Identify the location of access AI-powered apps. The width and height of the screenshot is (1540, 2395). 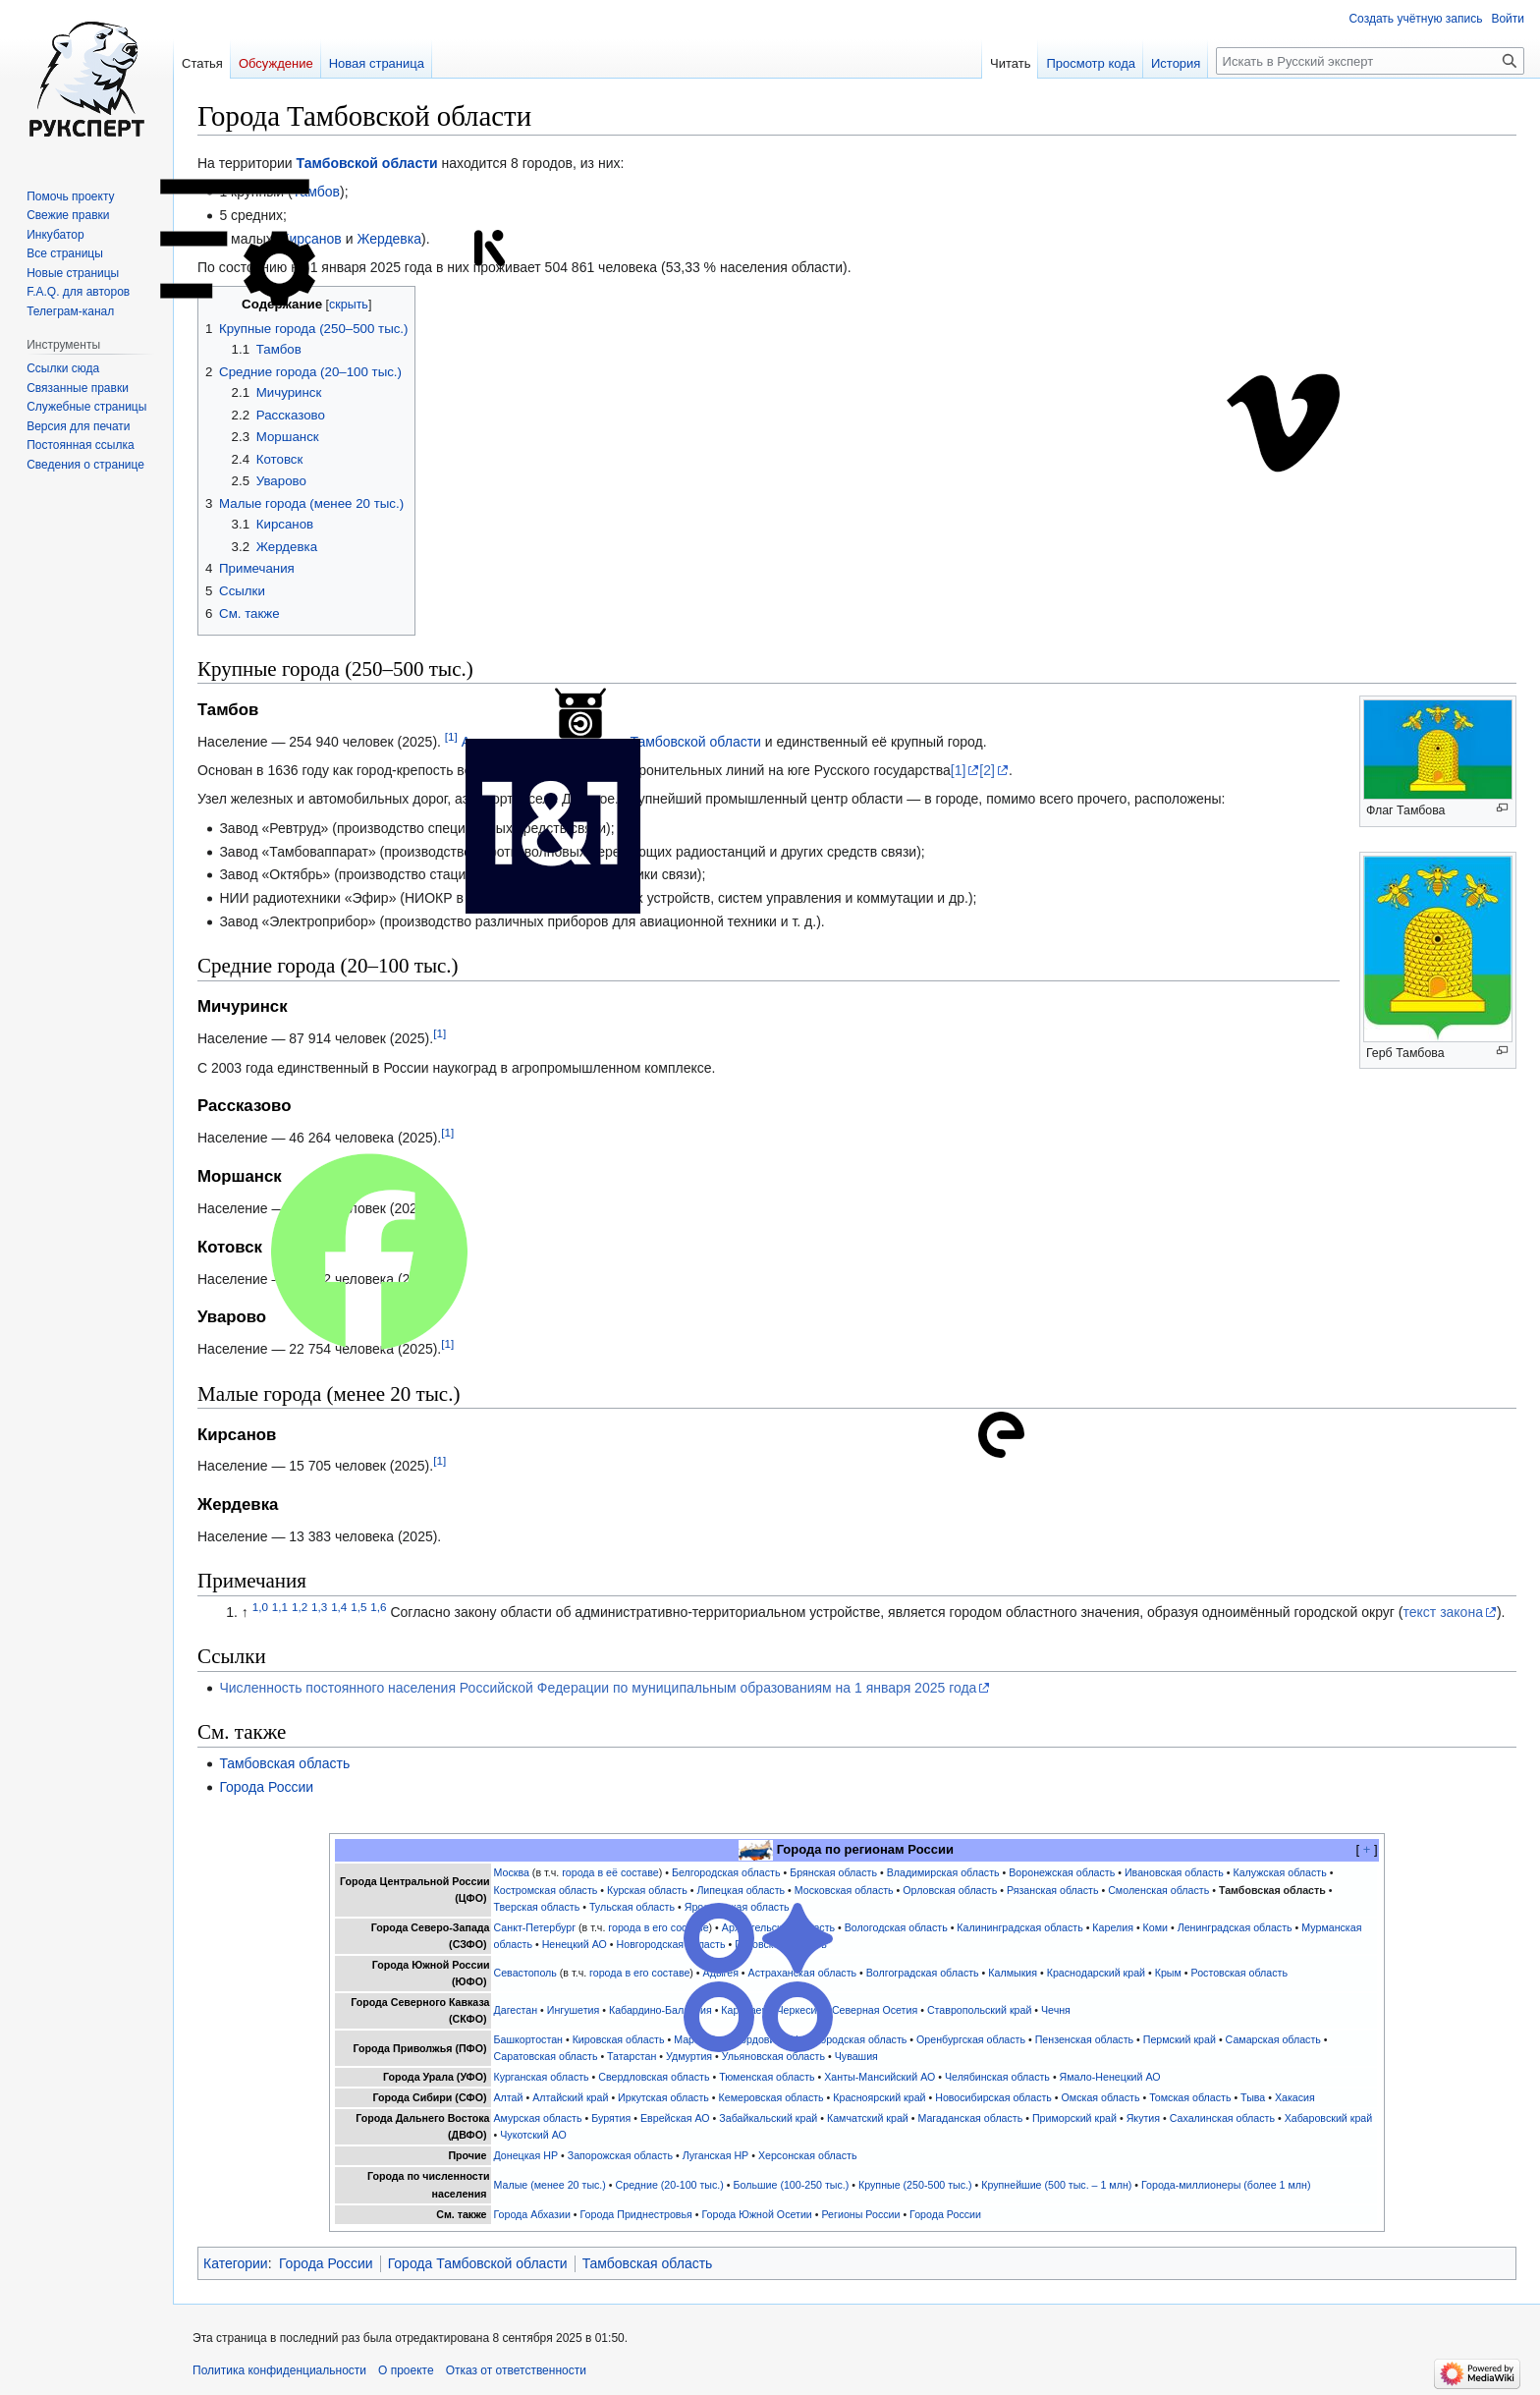
(758, 1977).